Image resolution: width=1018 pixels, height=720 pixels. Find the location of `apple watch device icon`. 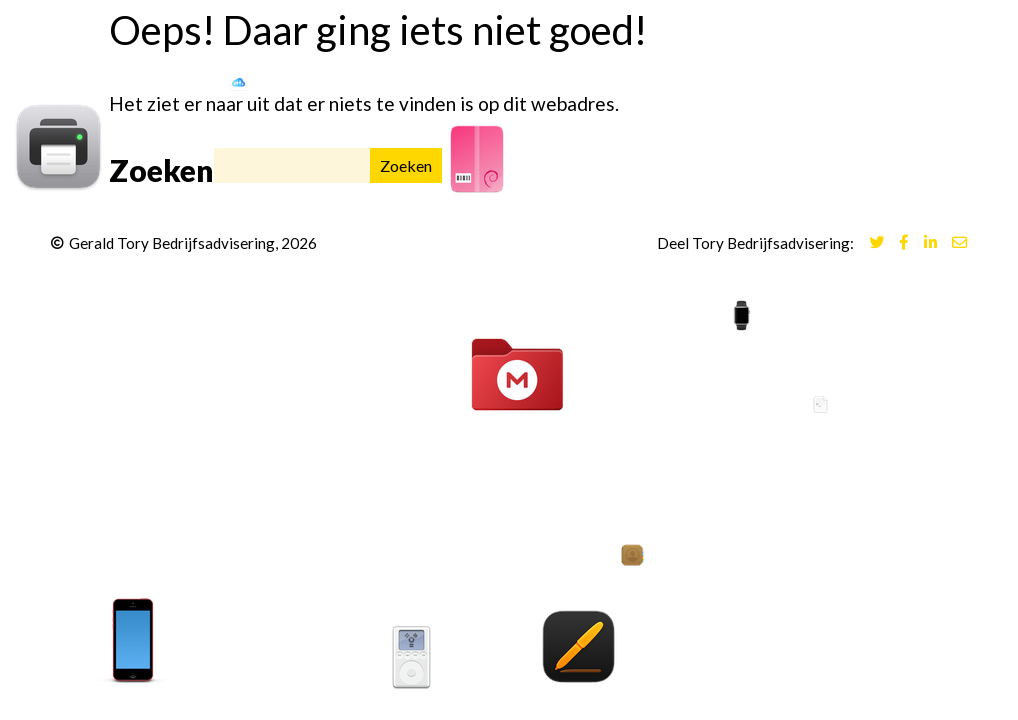

apple watch device icon is located at coordinates (741, 315).